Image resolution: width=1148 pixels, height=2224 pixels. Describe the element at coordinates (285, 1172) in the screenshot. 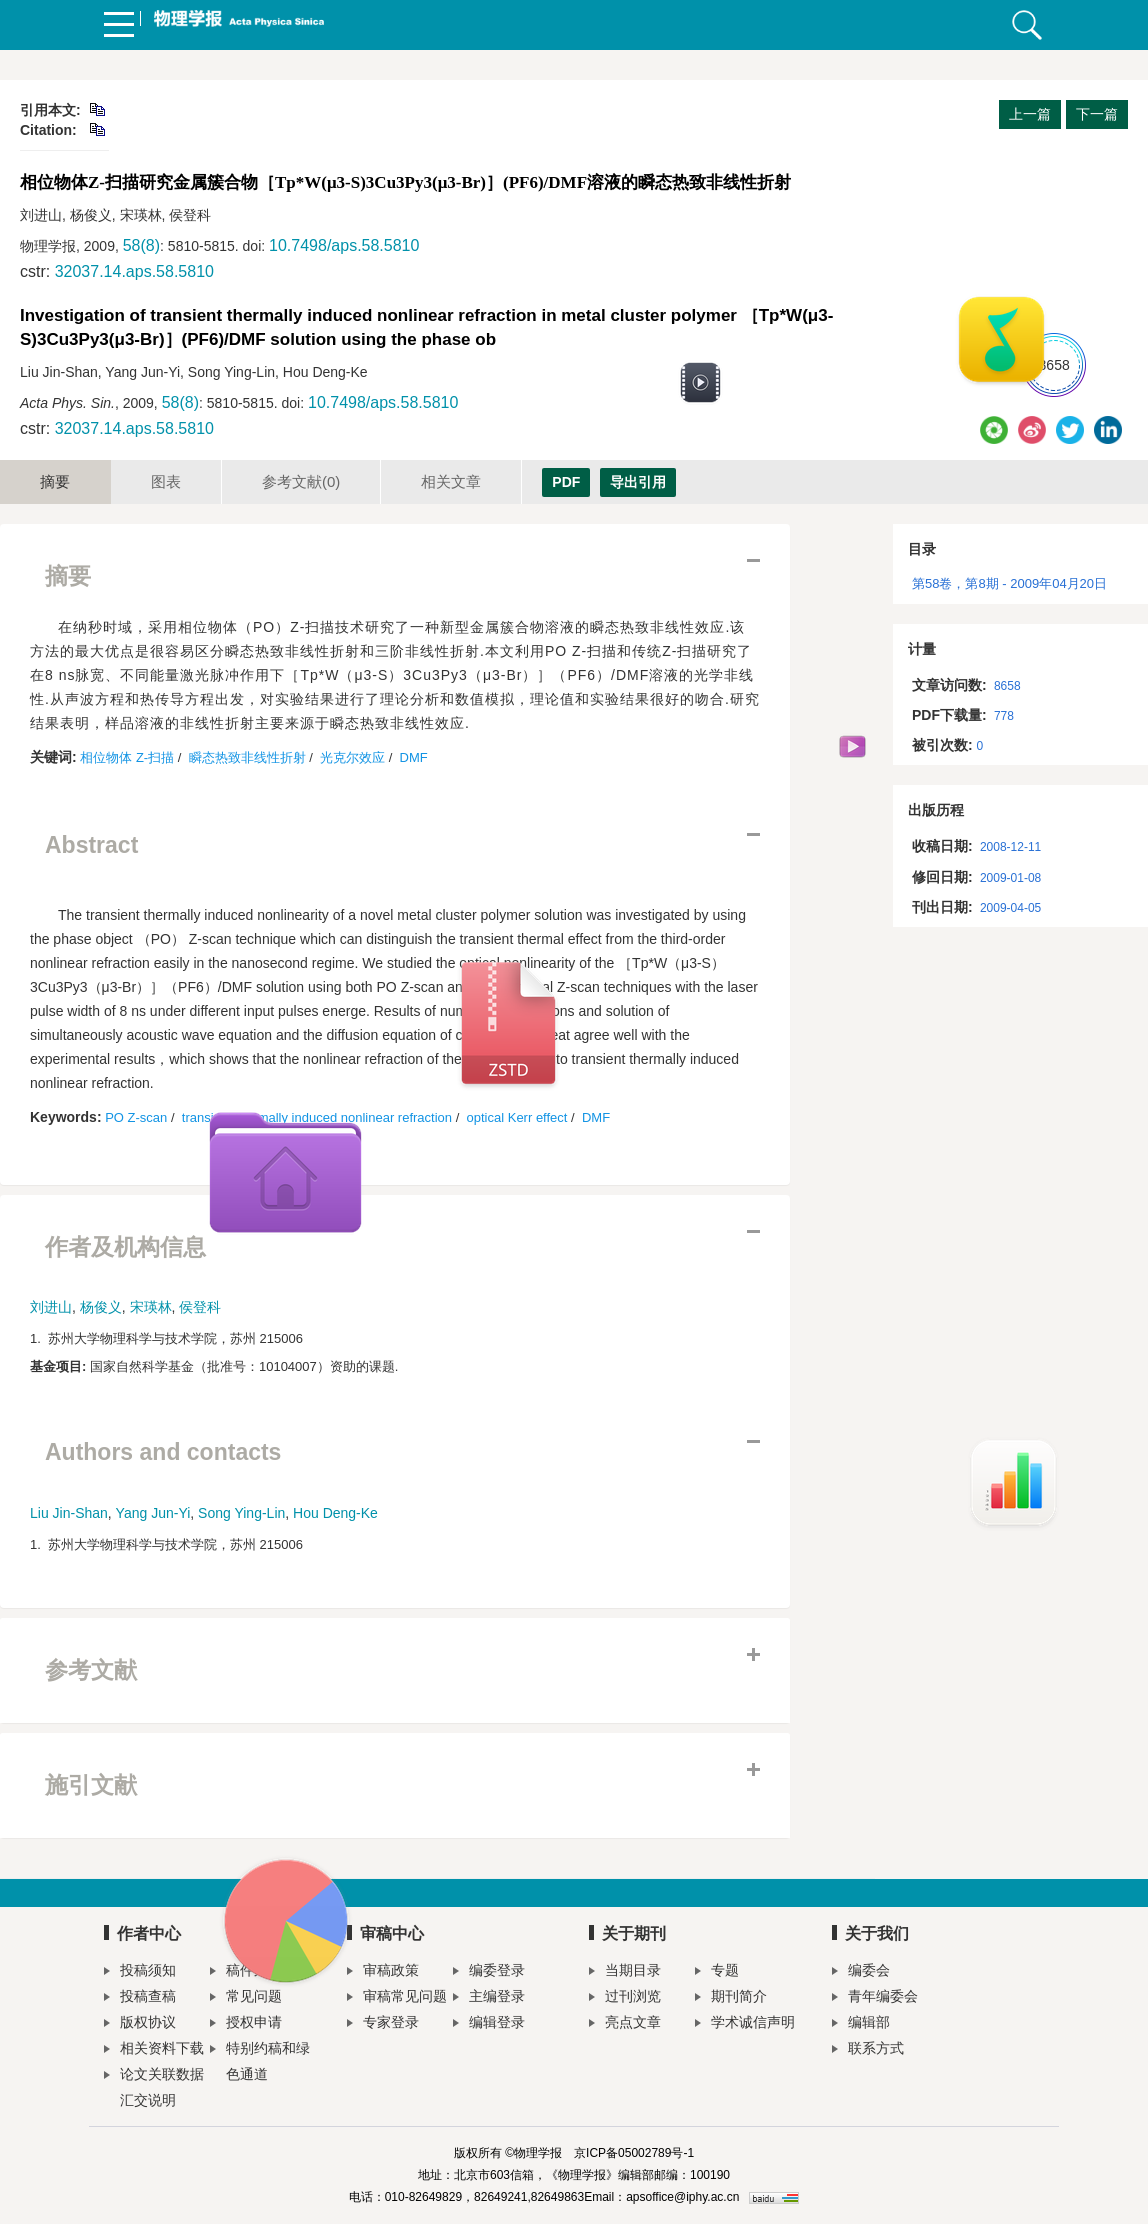

I see `access your home folder` at that location.